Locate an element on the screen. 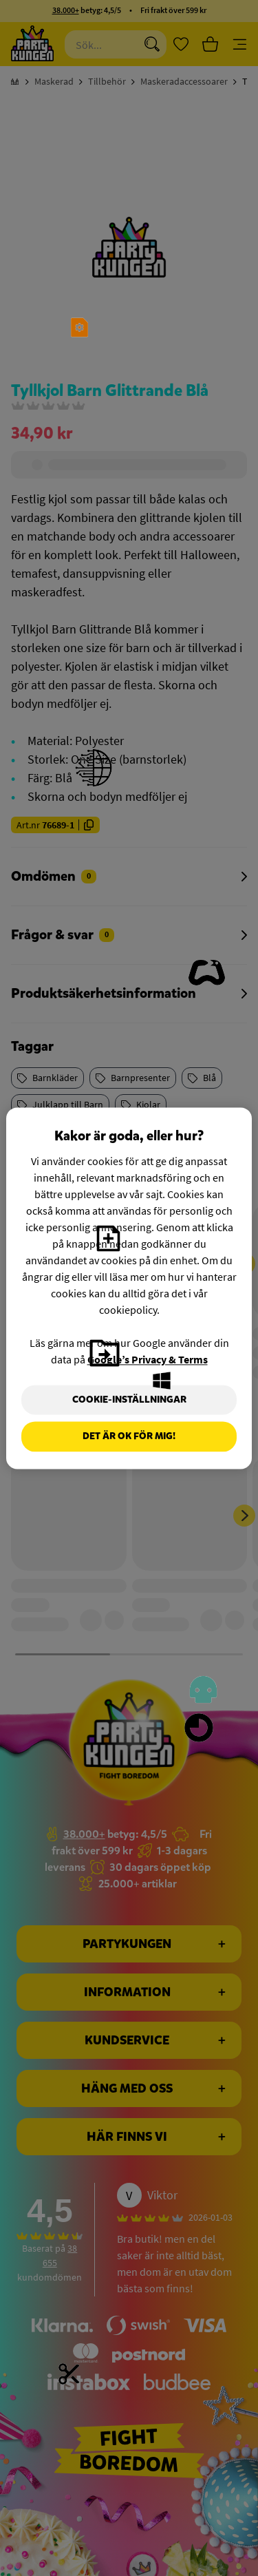 Image resolution: width=258 pixels, height=2576 pixels. access file settings or preferences is located at coordinates (79, 327).